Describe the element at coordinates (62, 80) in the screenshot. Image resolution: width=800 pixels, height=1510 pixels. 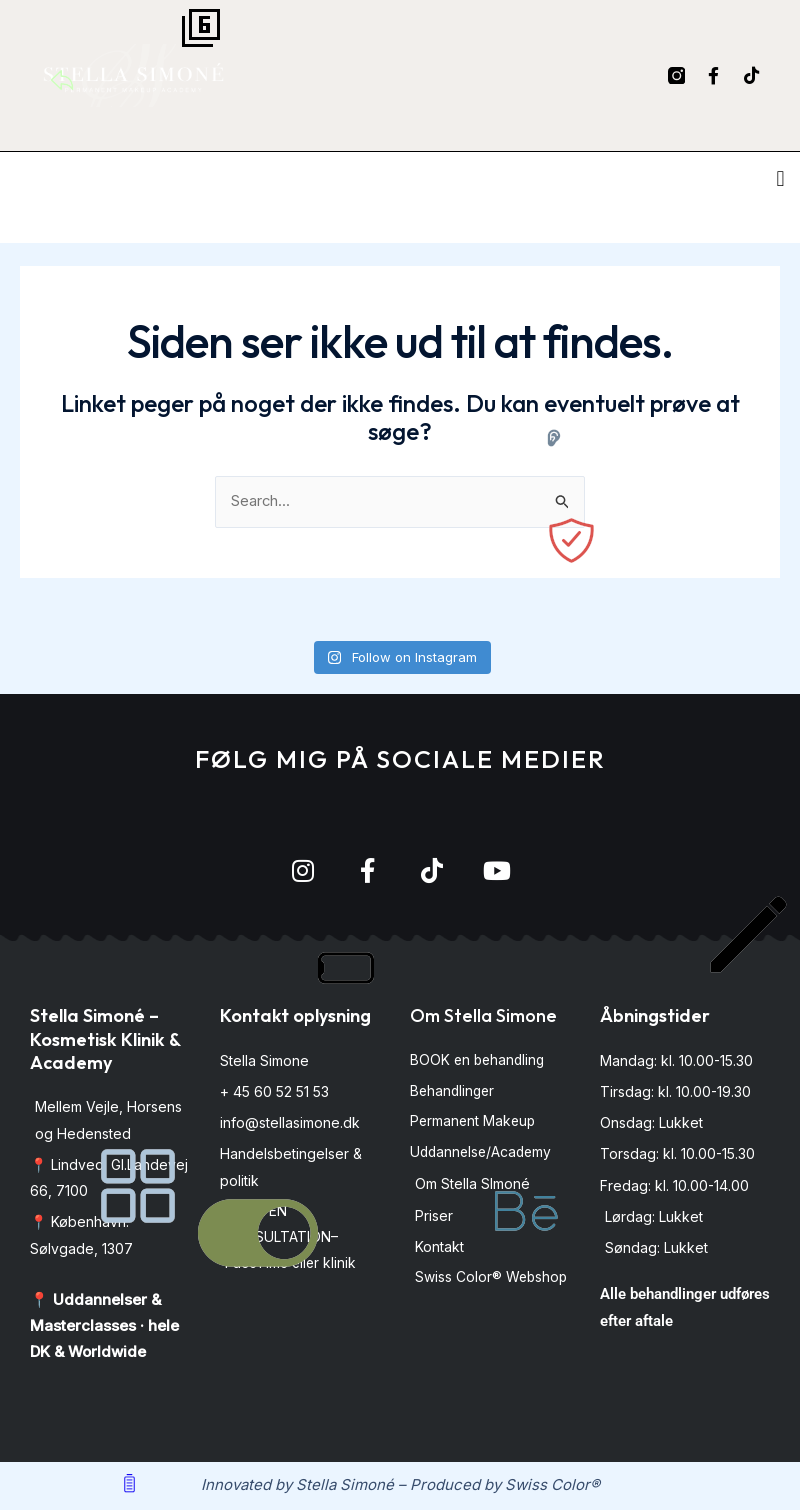
I see `undo the last action` at that location.